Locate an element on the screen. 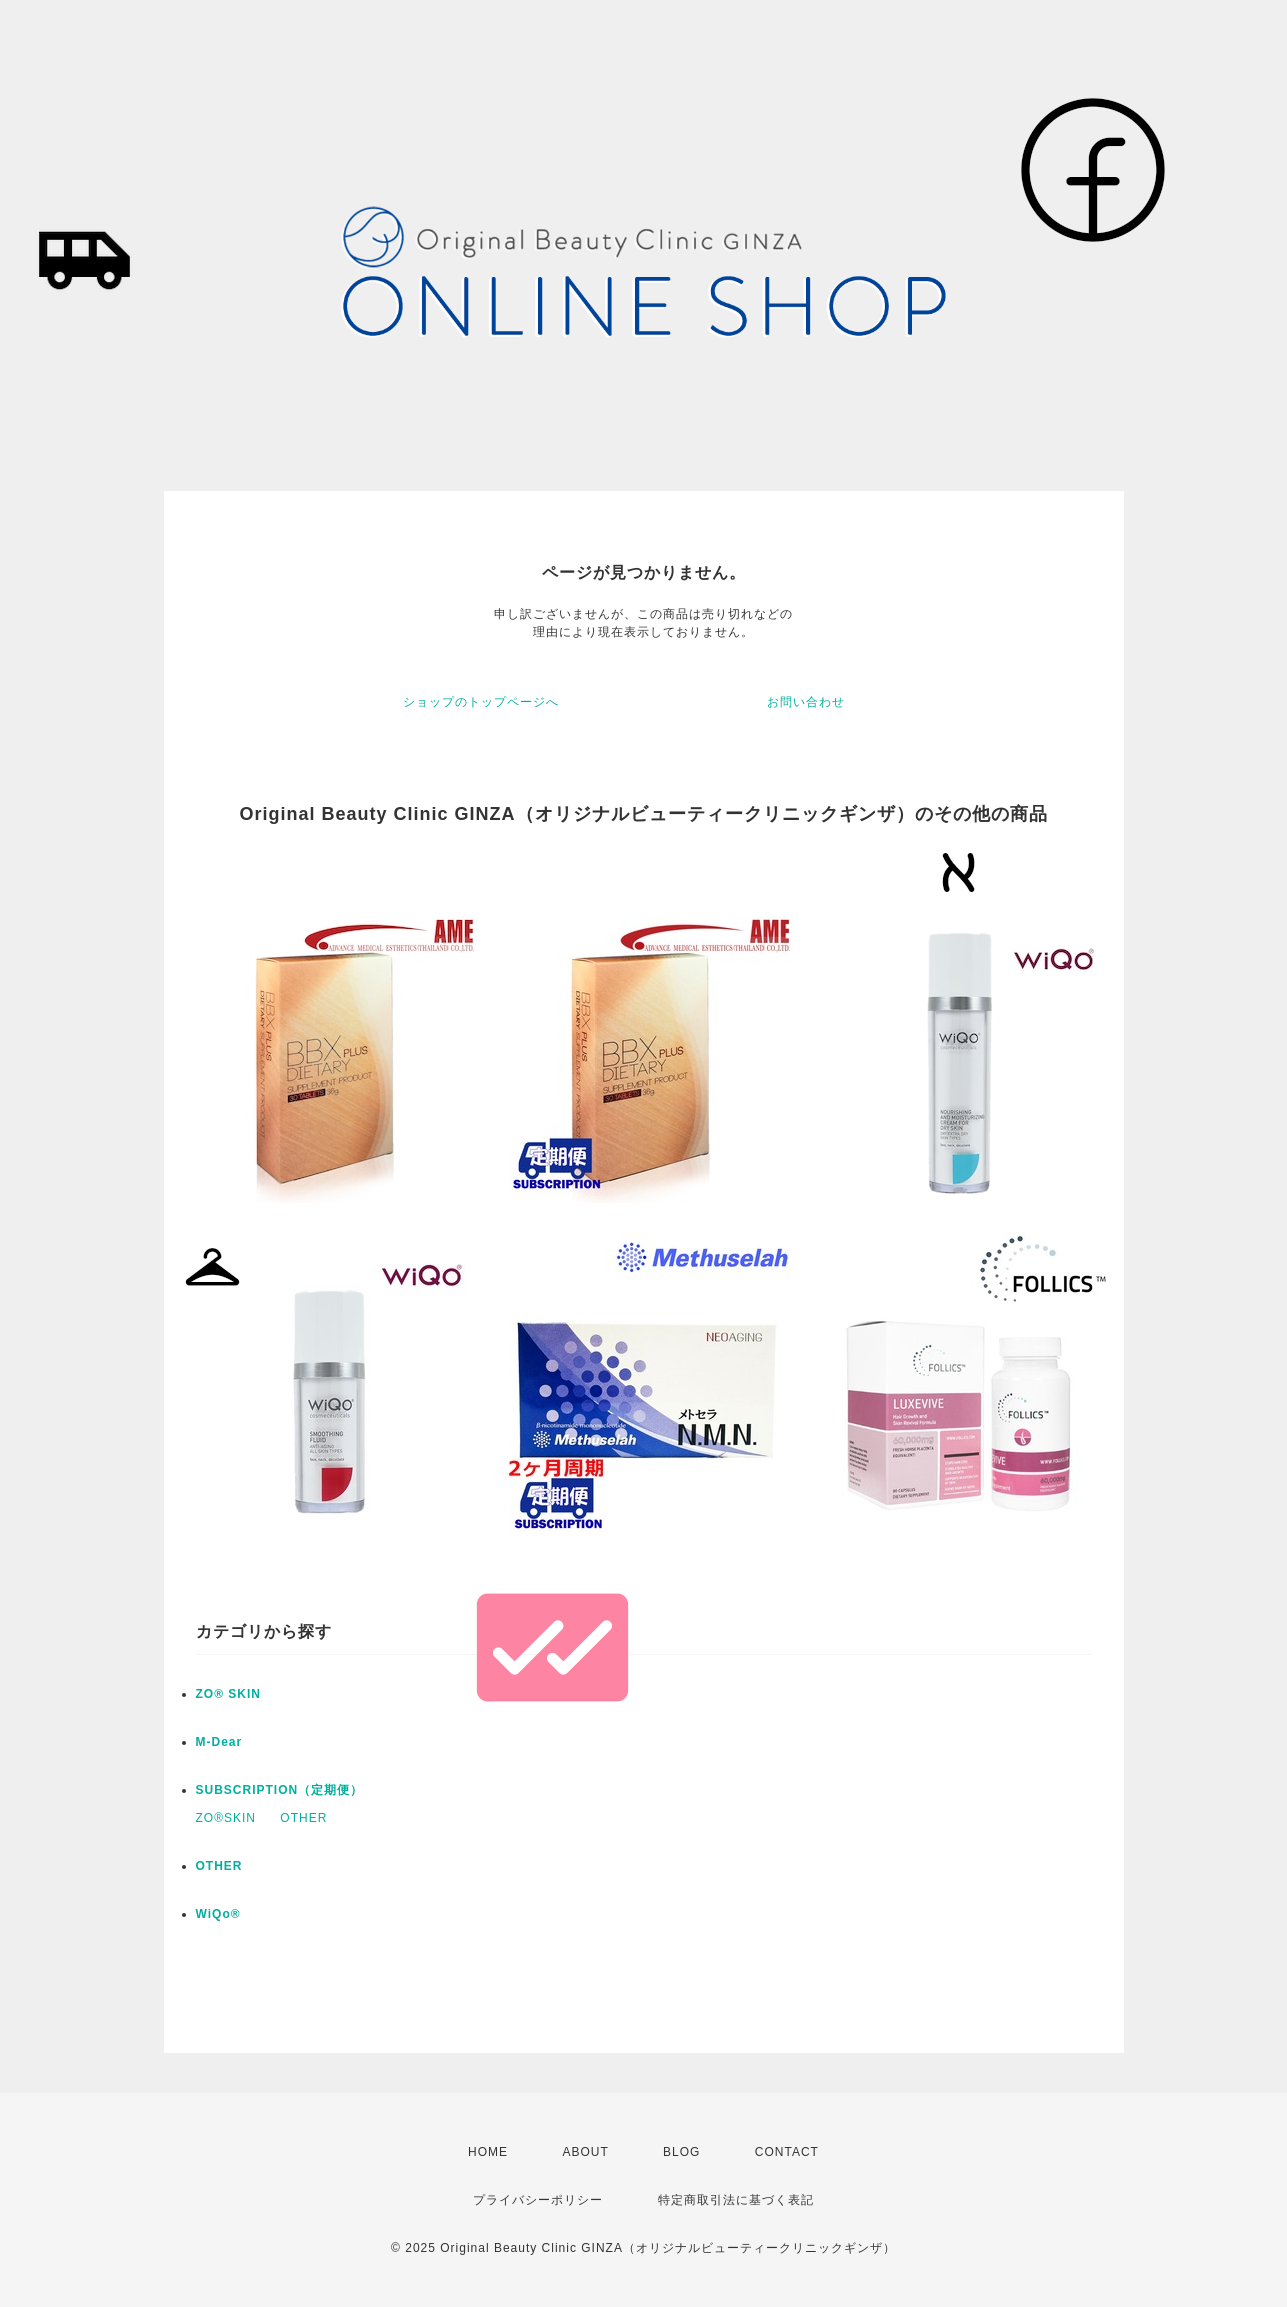  access airport shuttle services is located at coordinates (84, 260).